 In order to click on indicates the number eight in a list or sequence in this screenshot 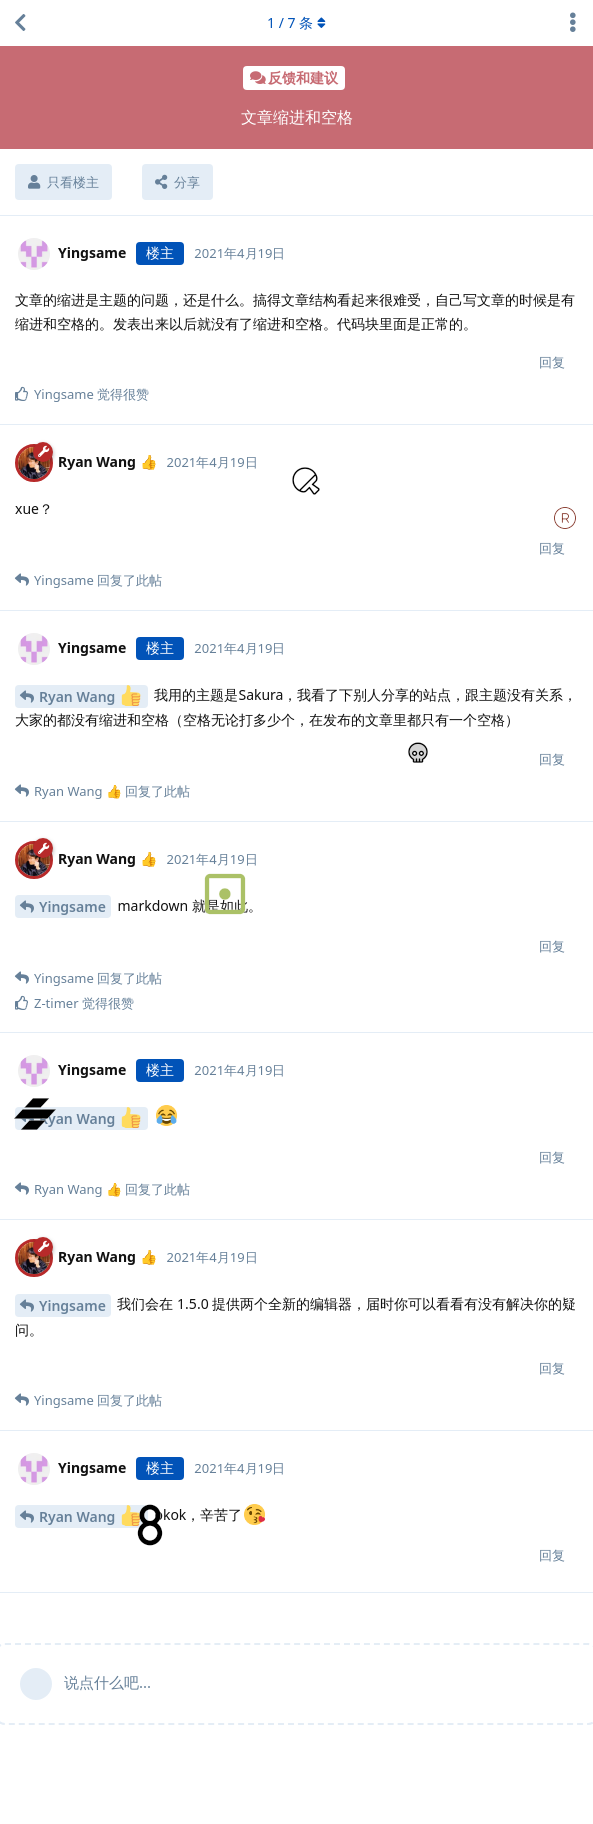, I will do `click(150, 1525)`.